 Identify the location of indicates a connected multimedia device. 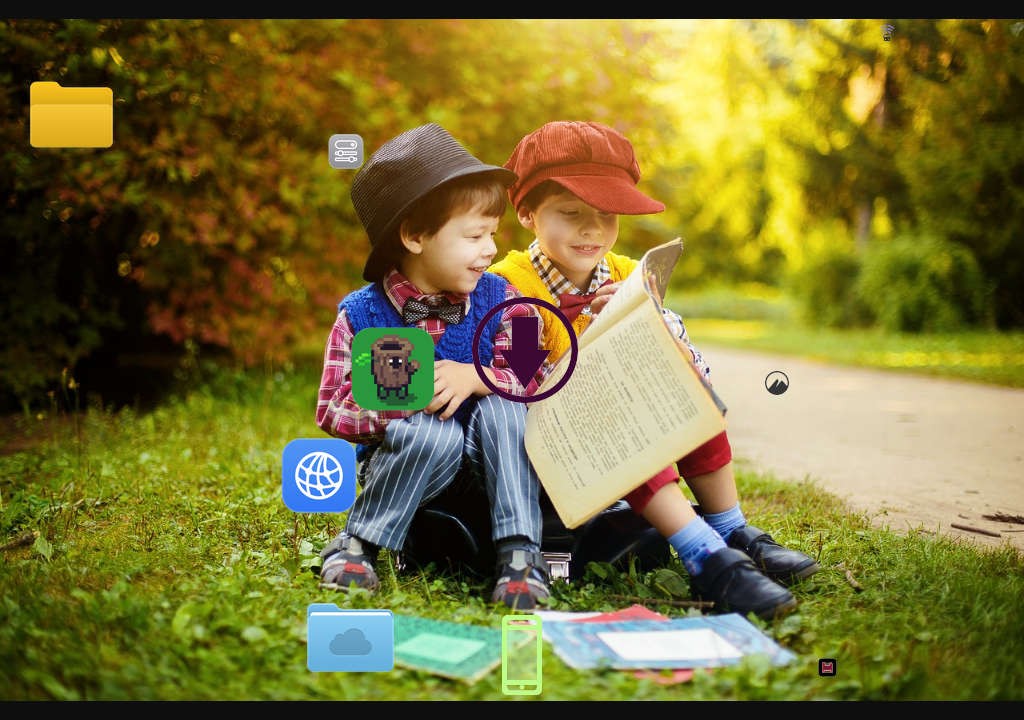
(522, 655).